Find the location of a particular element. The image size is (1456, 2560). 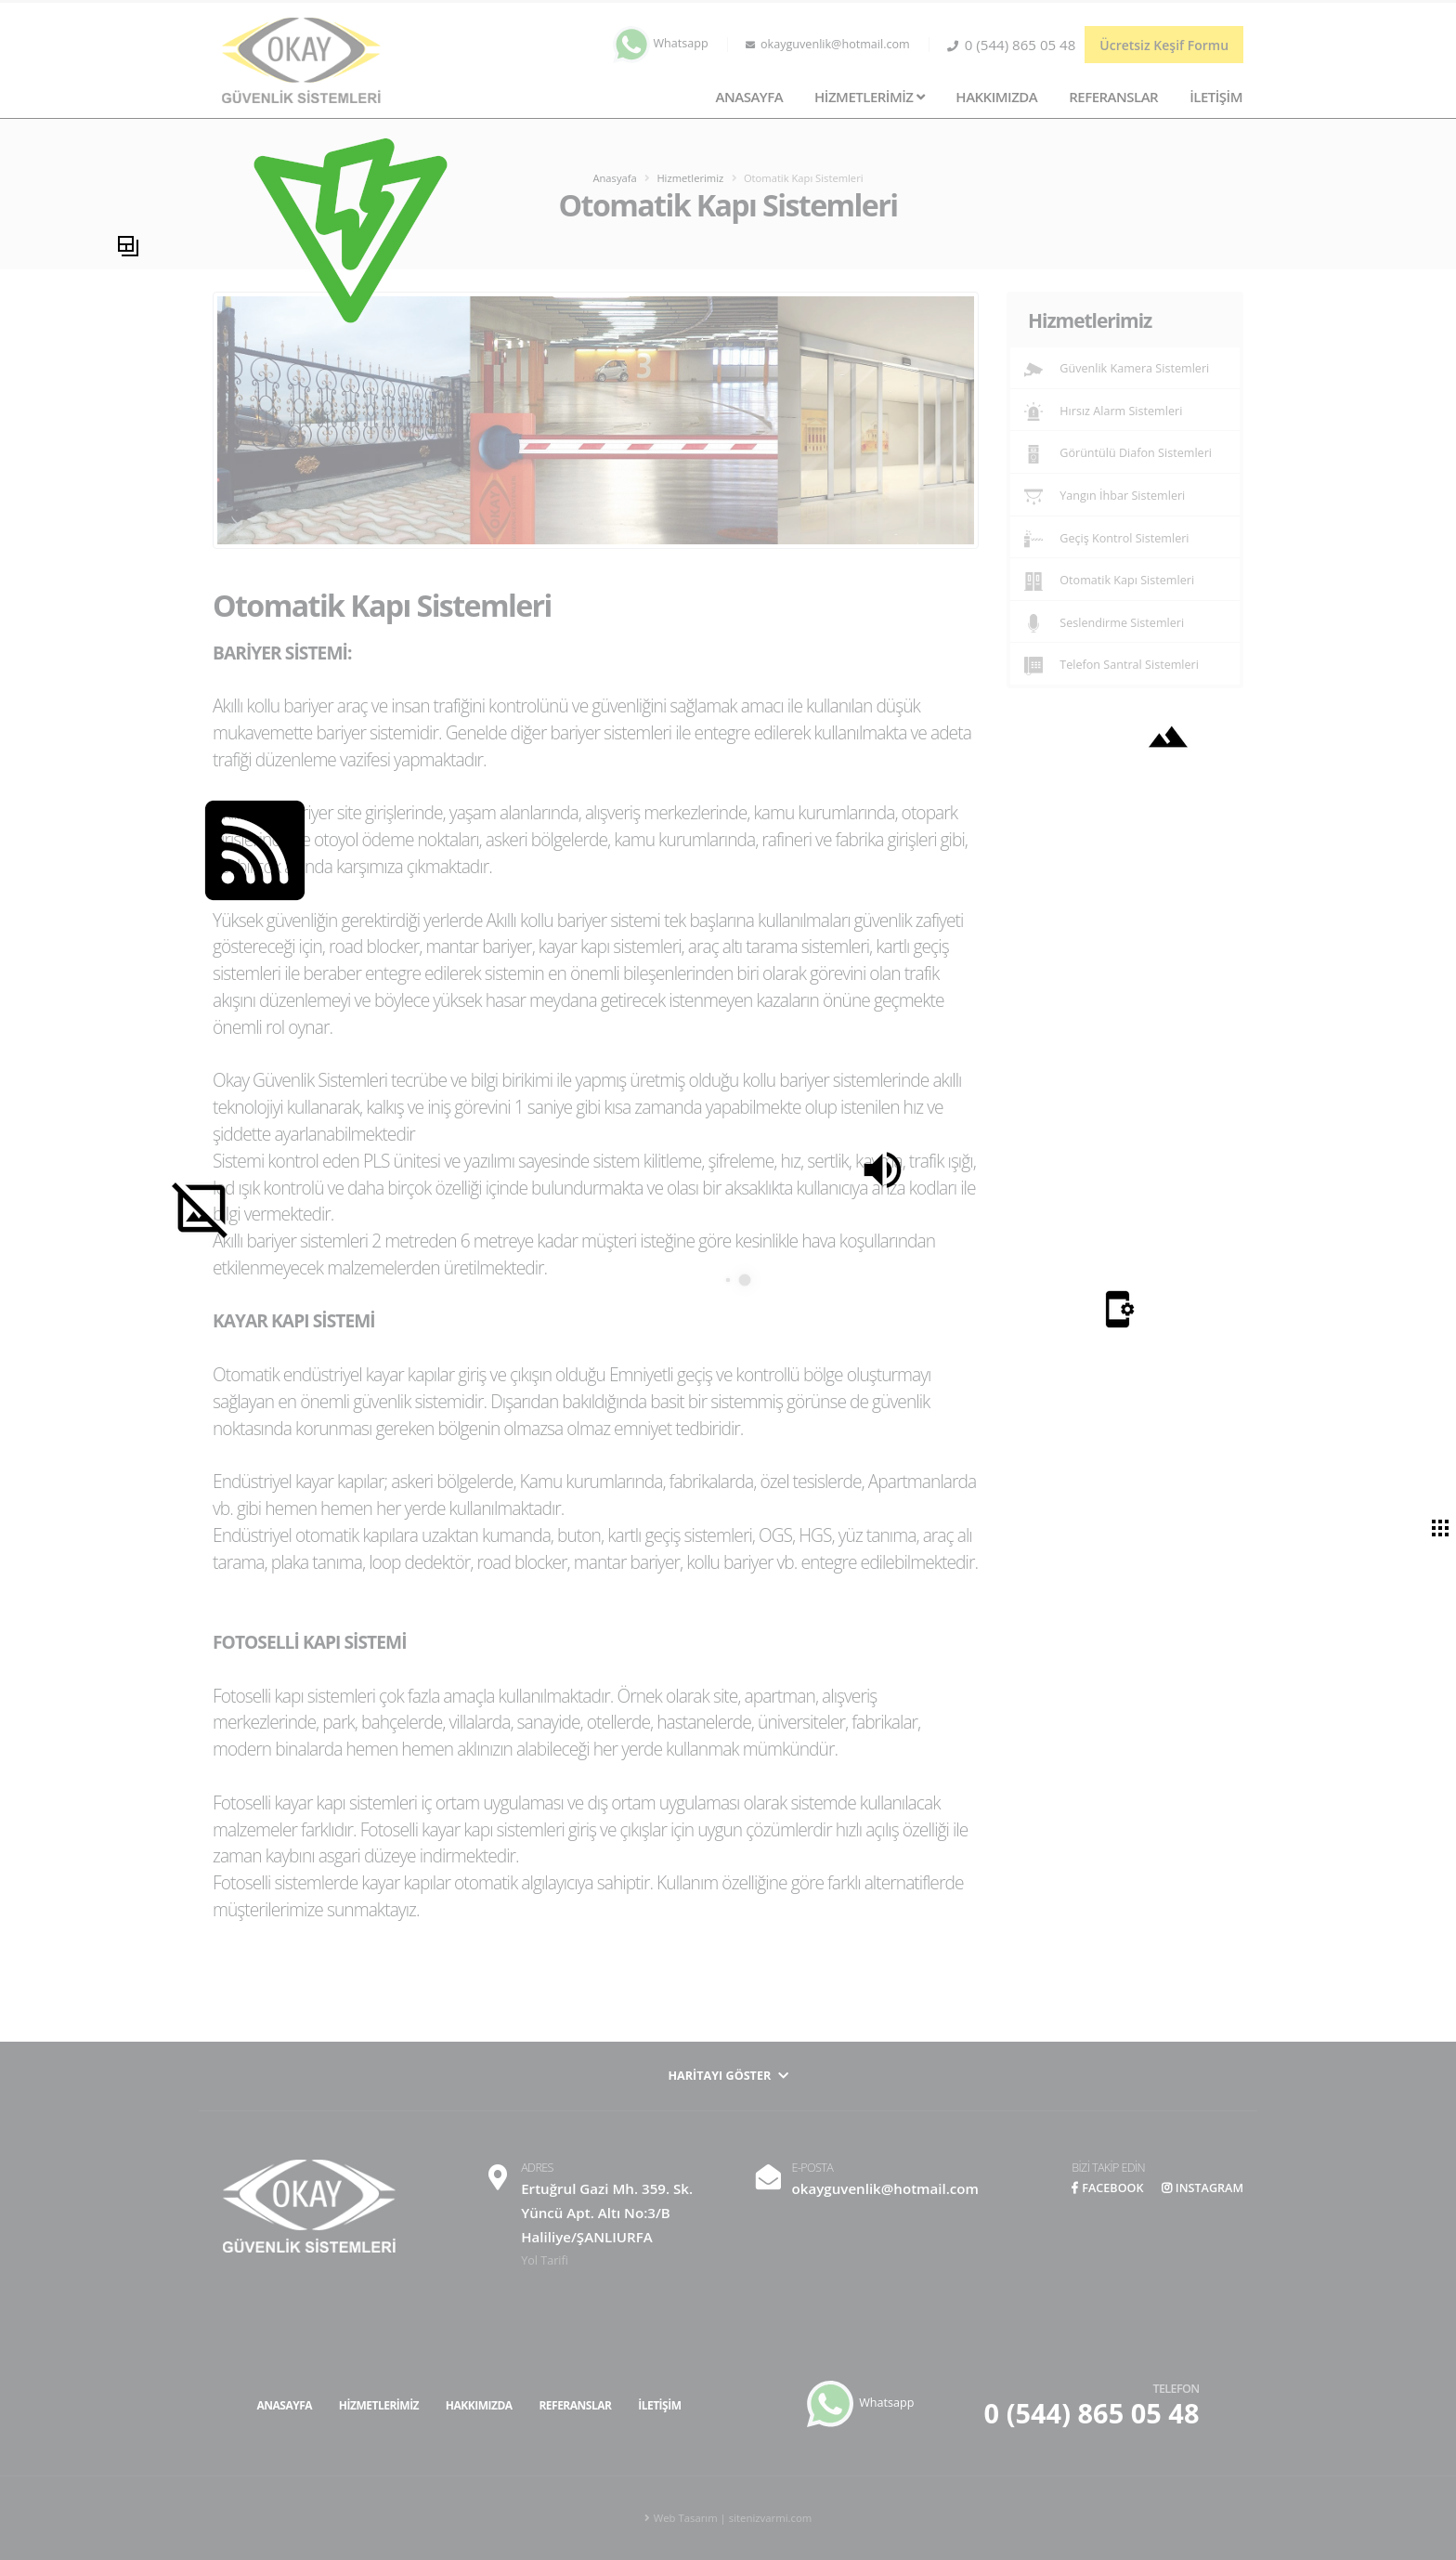

create a backup of table data is located at coordinates (128, 246).